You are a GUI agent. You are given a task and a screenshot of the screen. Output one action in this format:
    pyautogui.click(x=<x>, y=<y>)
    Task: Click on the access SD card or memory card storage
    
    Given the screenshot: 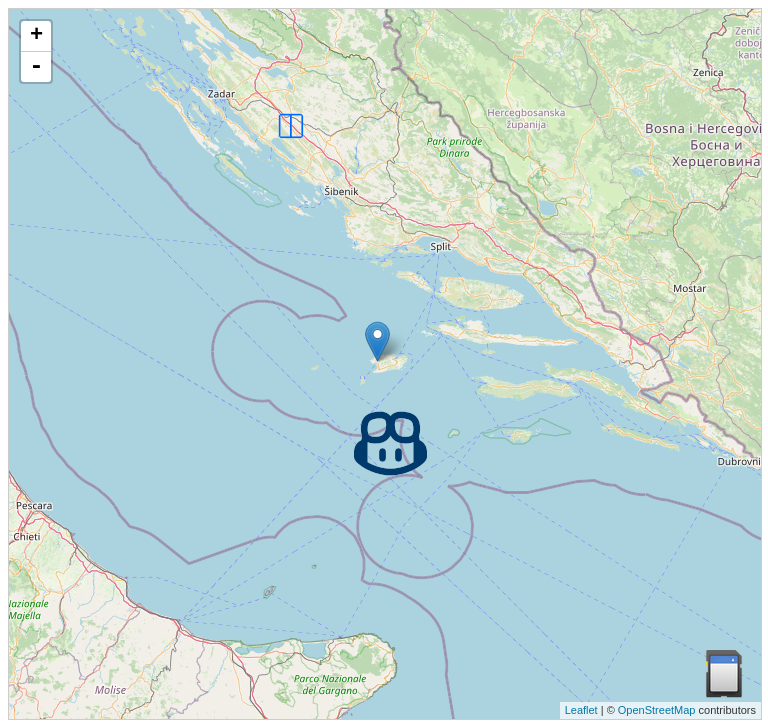 What is the action you would take?
    pyautogui.click(x=724, y=674)
    